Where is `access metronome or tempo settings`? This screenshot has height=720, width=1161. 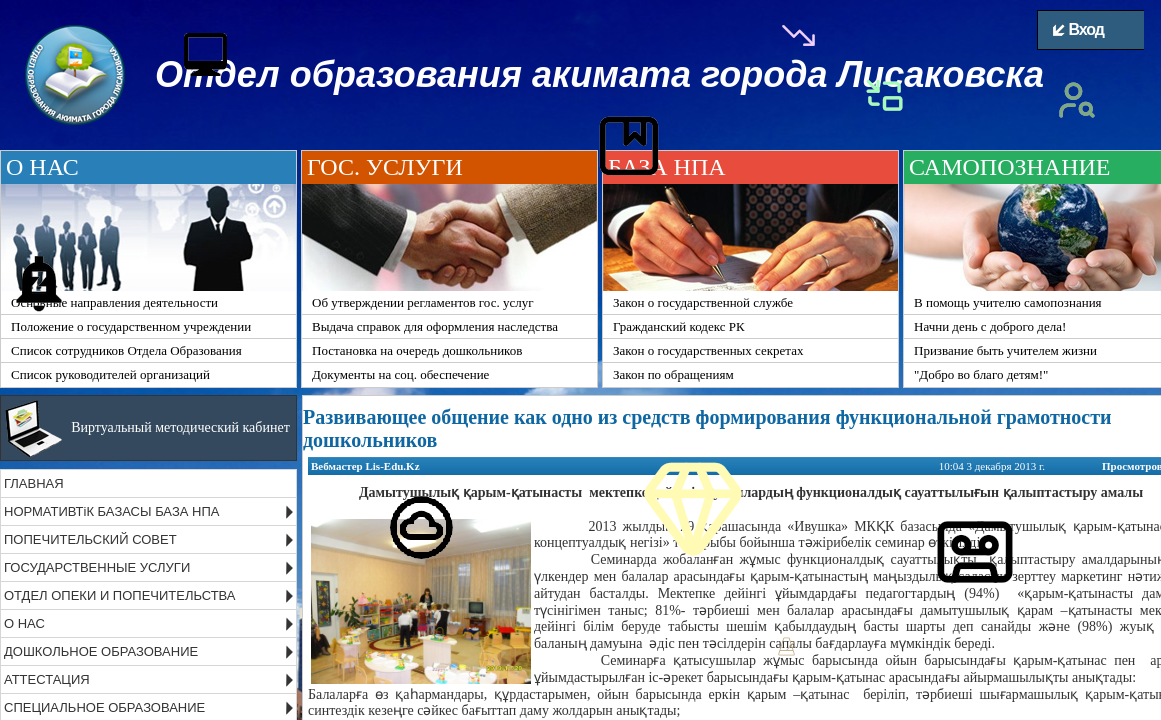 access metronome or tempo settings is located at coordinates (786, 646).